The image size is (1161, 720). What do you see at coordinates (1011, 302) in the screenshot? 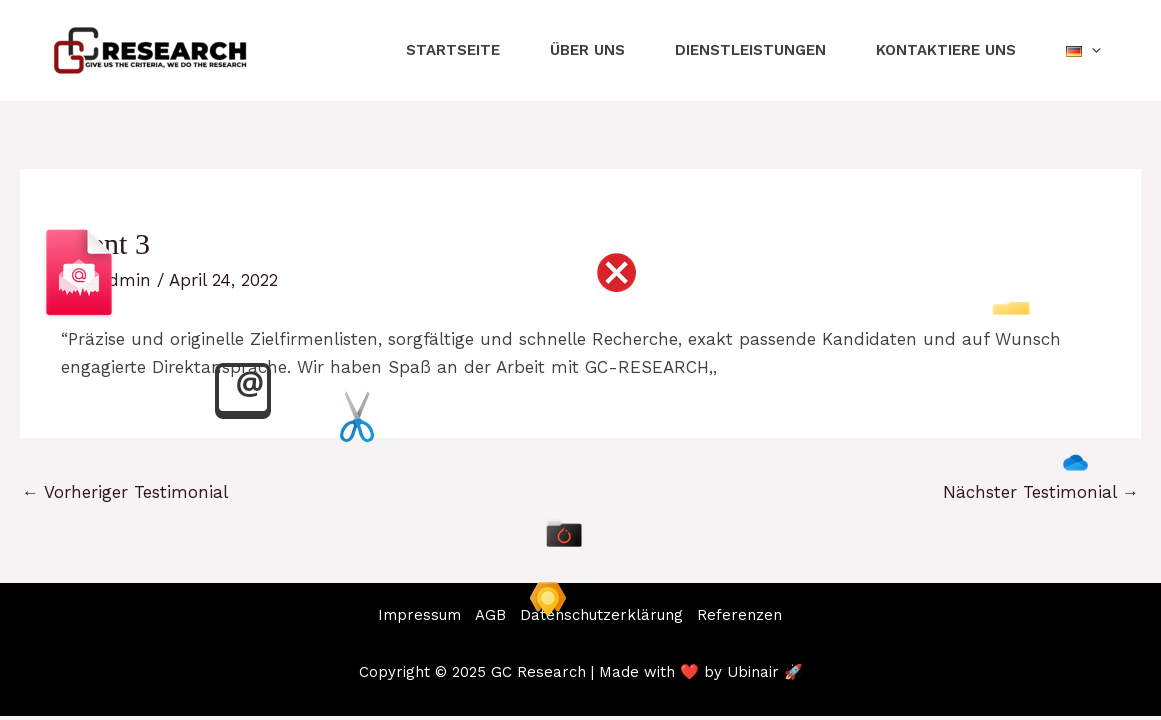
I see `open livefront folder` at bounding box center [1011, 302].